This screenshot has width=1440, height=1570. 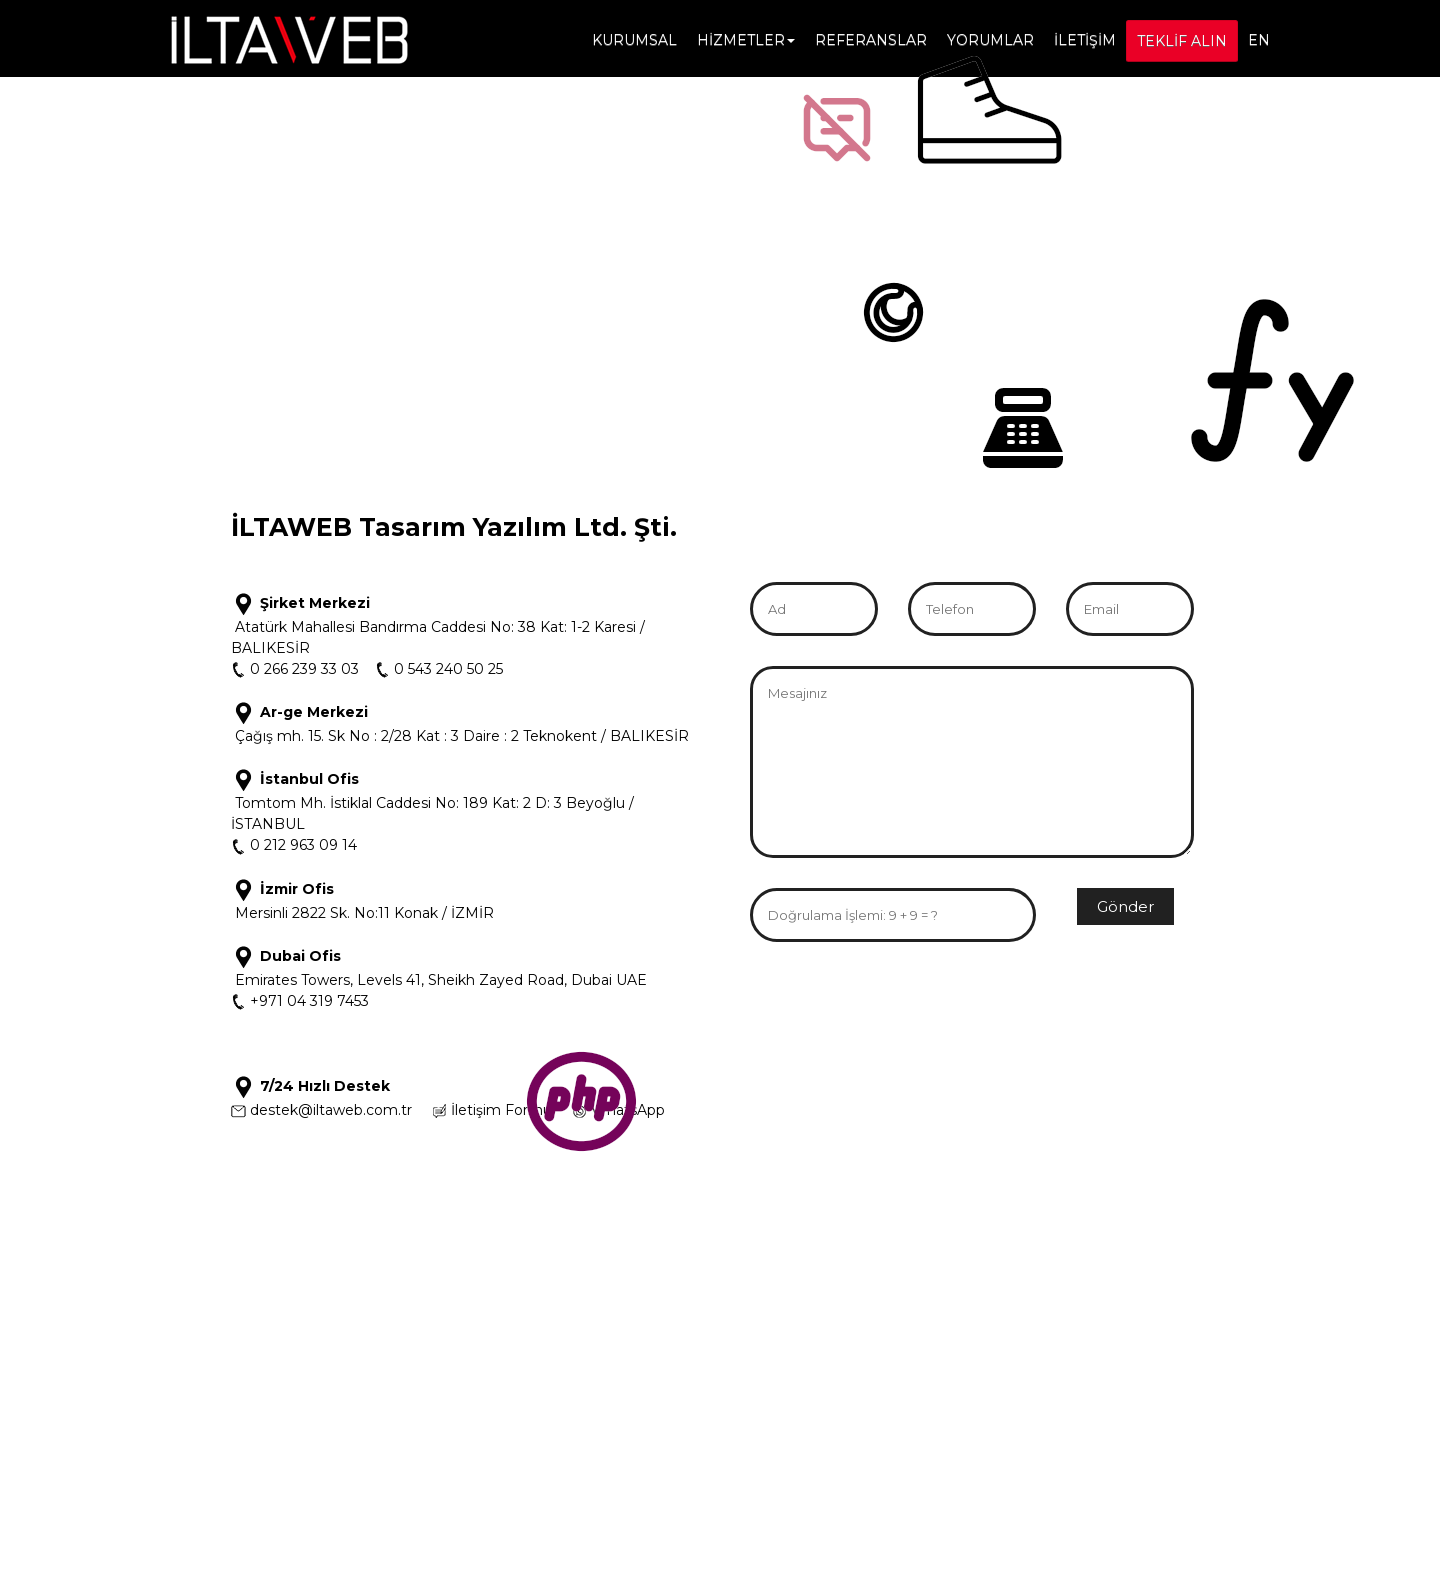 What do you see at coordinates (837, 128) in the screenshot?
I see `messaging is disabled or unavailable` at bounding box center [837, 128].